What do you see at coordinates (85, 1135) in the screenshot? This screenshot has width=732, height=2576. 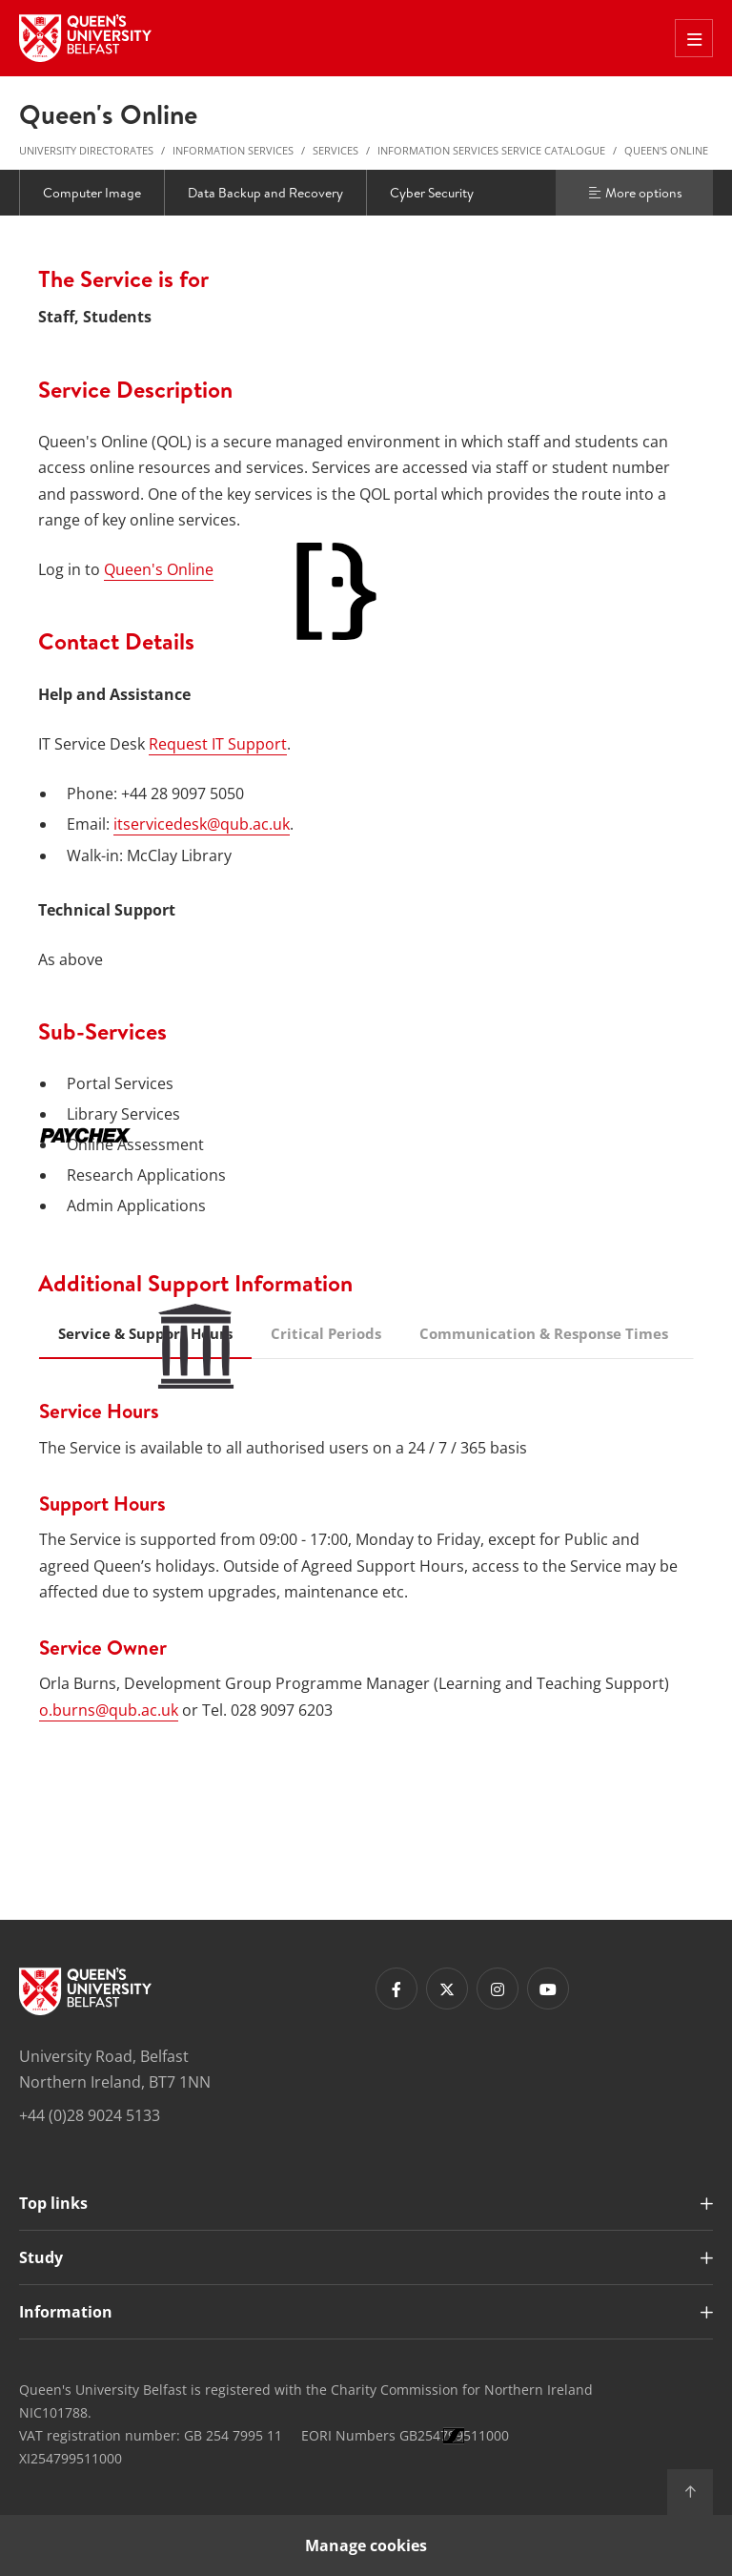 I see `access Paychex payroll services` at bounding box center [85, 1135].